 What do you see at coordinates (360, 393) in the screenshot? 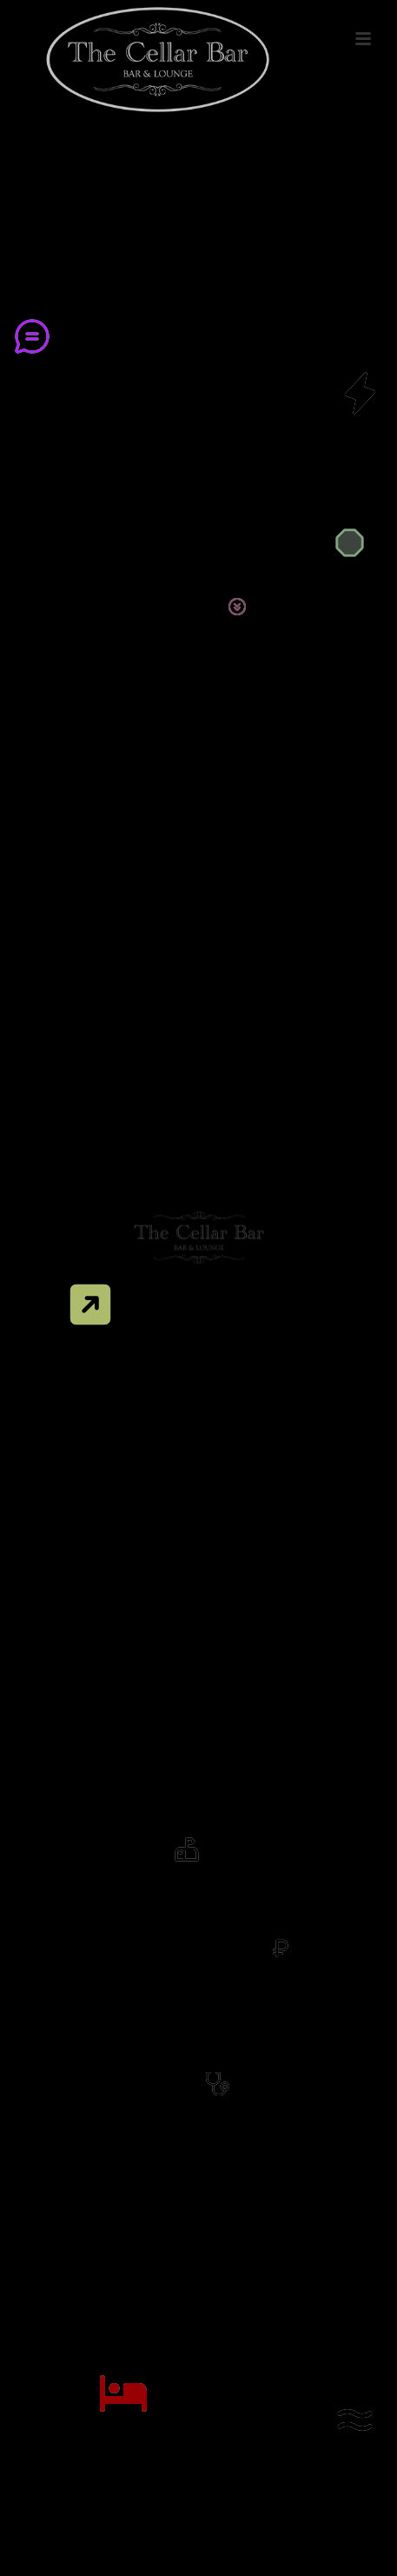
I see `indicates fast or instant action` at bounding box center [360, 393].